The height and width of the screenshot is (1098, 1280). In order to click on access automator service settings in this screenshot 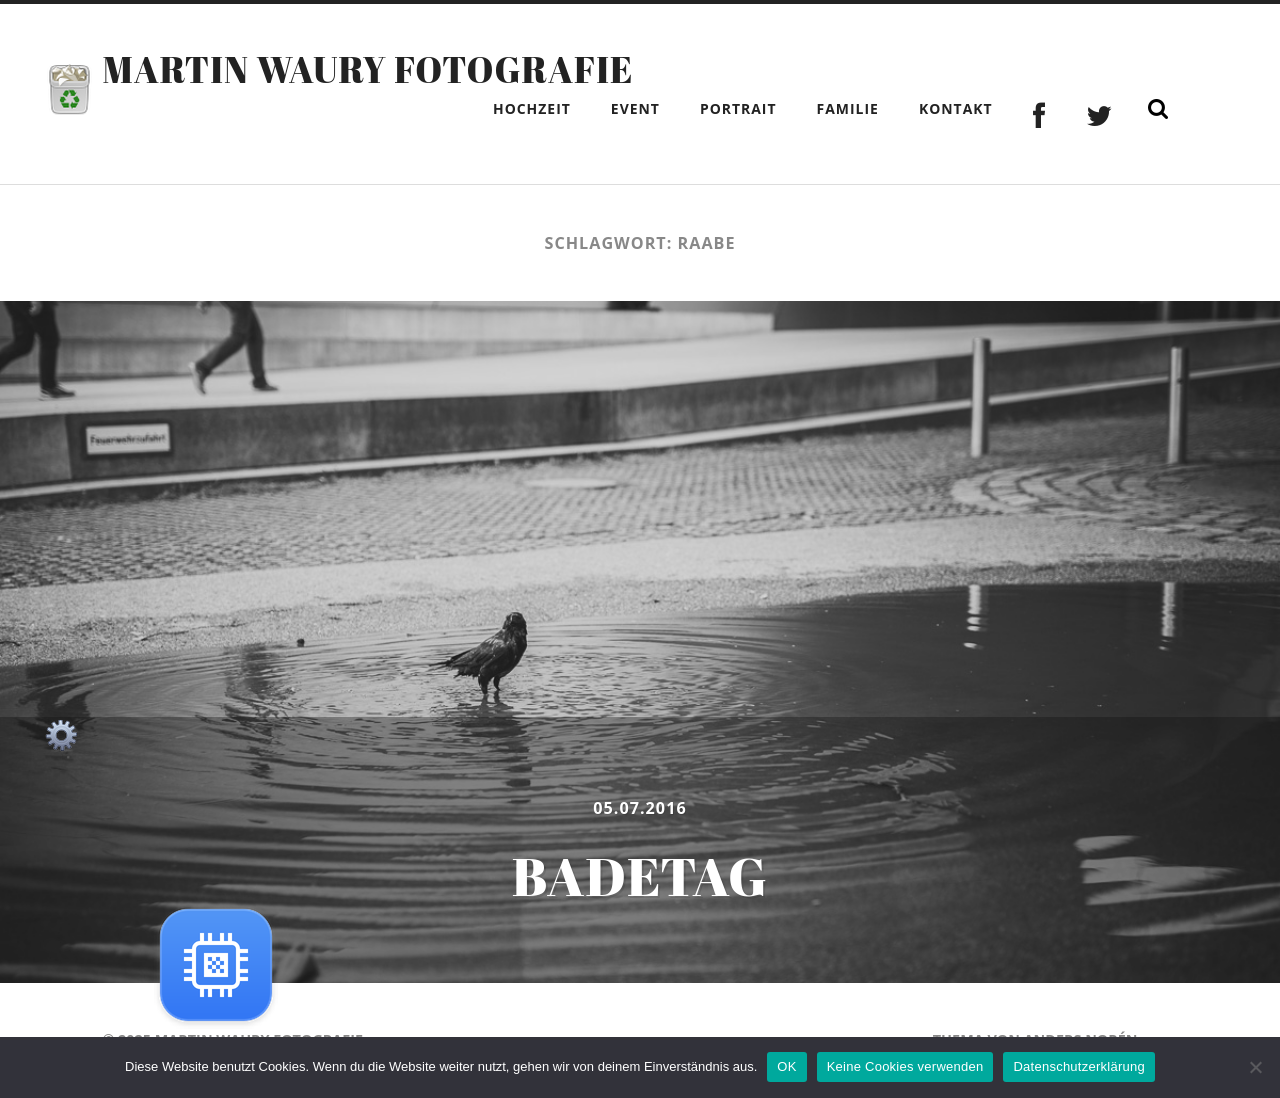, I will do `click(61, 736)`.